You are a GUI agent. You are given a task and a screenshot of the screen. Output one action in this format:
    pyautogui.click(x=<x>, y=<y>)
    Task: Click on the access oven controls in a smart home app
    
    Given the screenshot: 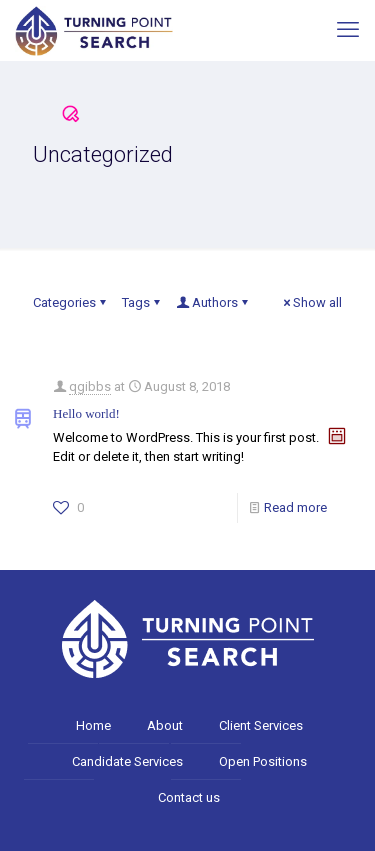 What is the action you would take?
    pyautogui.click(x=337, y=436)
    